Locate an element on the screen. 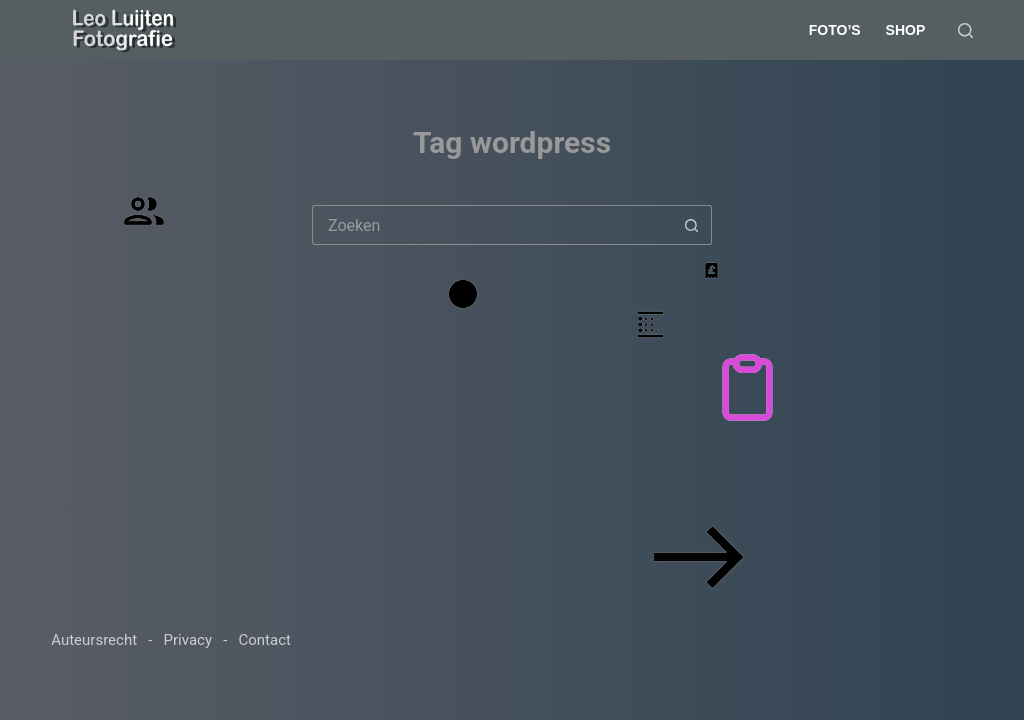 Image resolution: width=1024 pixels, height=720 pixels. unselected radio button or toggle option is located at coordinates (463, 294).